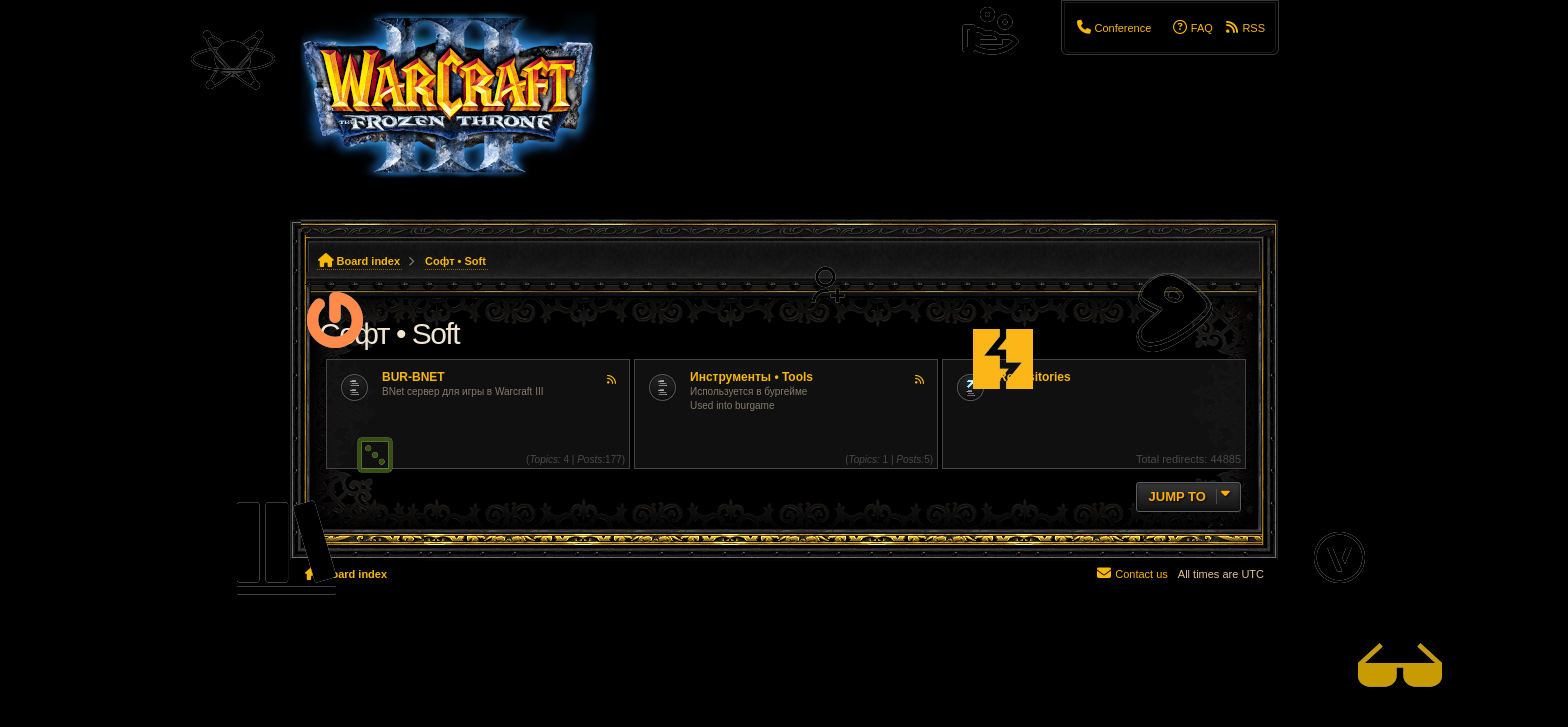  What do you see at coordinates (1003, 359) in the screenshot?
I see `visit portswigger website or resources` at bounding box center [1003, 359].